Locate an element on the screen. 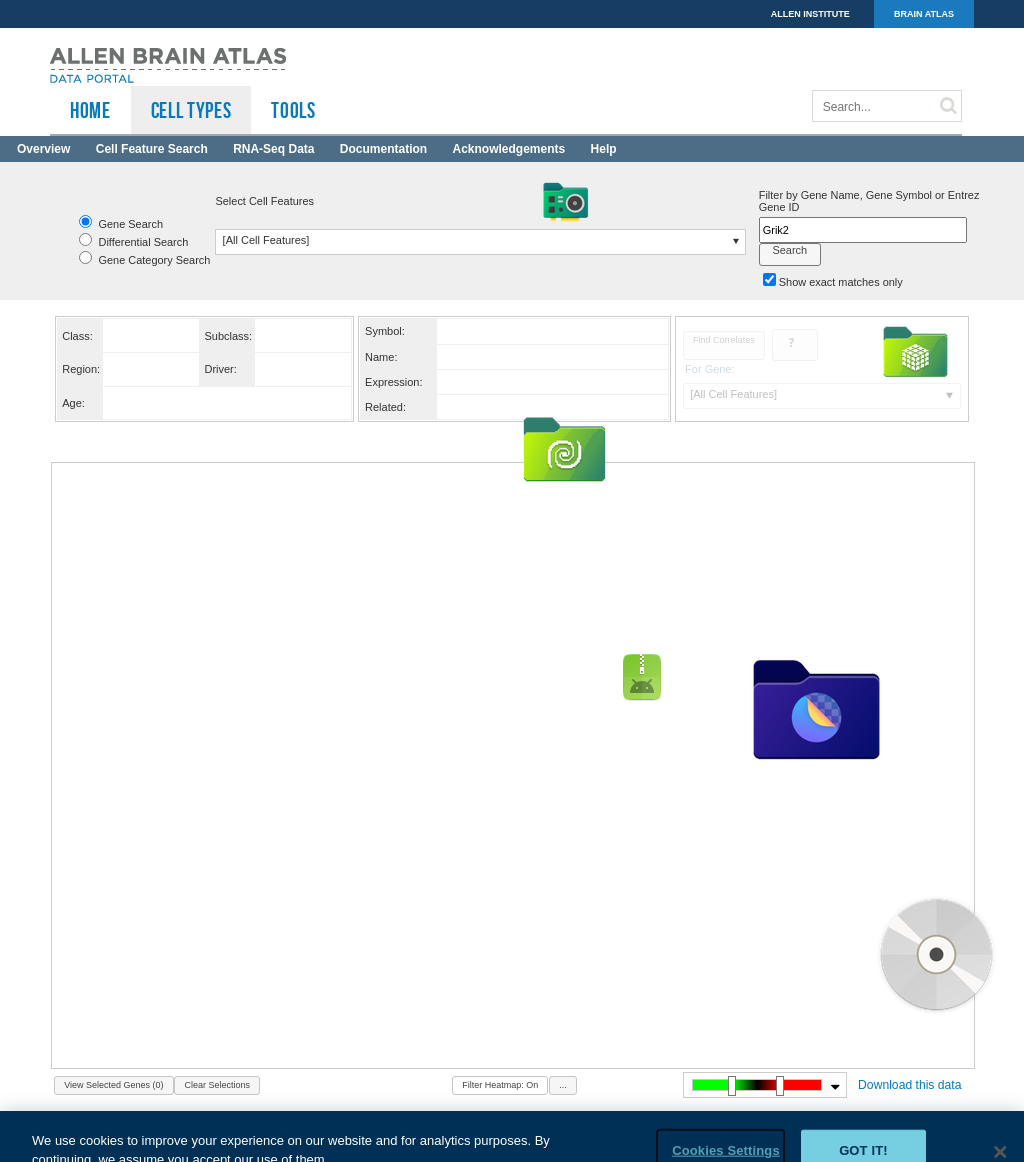 This screenshot has width=1024, height=1162. open game jolt games folder is located at coordinates (915, 353).